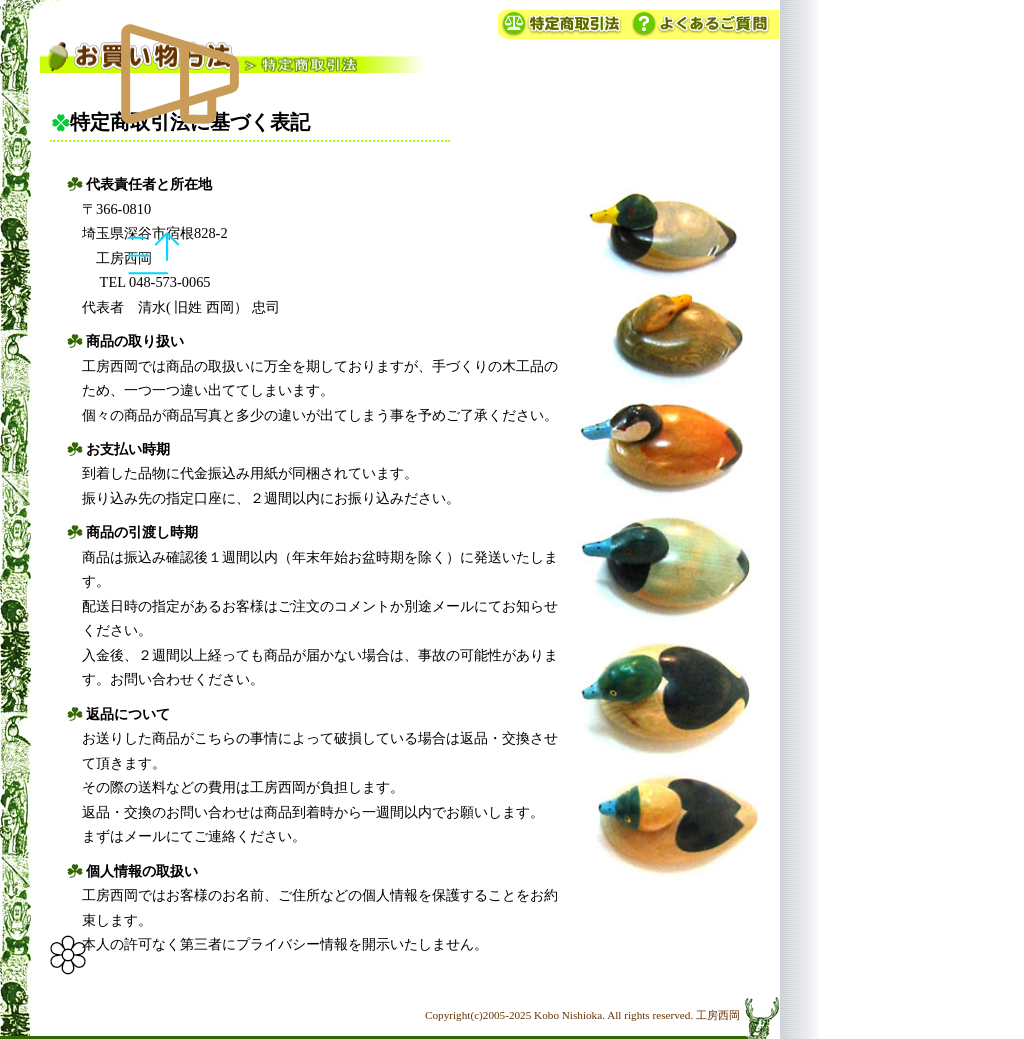 The height and width of the screenshot is (1039, 1024). I want to click on access garden or plant care features, so click(68, 955).